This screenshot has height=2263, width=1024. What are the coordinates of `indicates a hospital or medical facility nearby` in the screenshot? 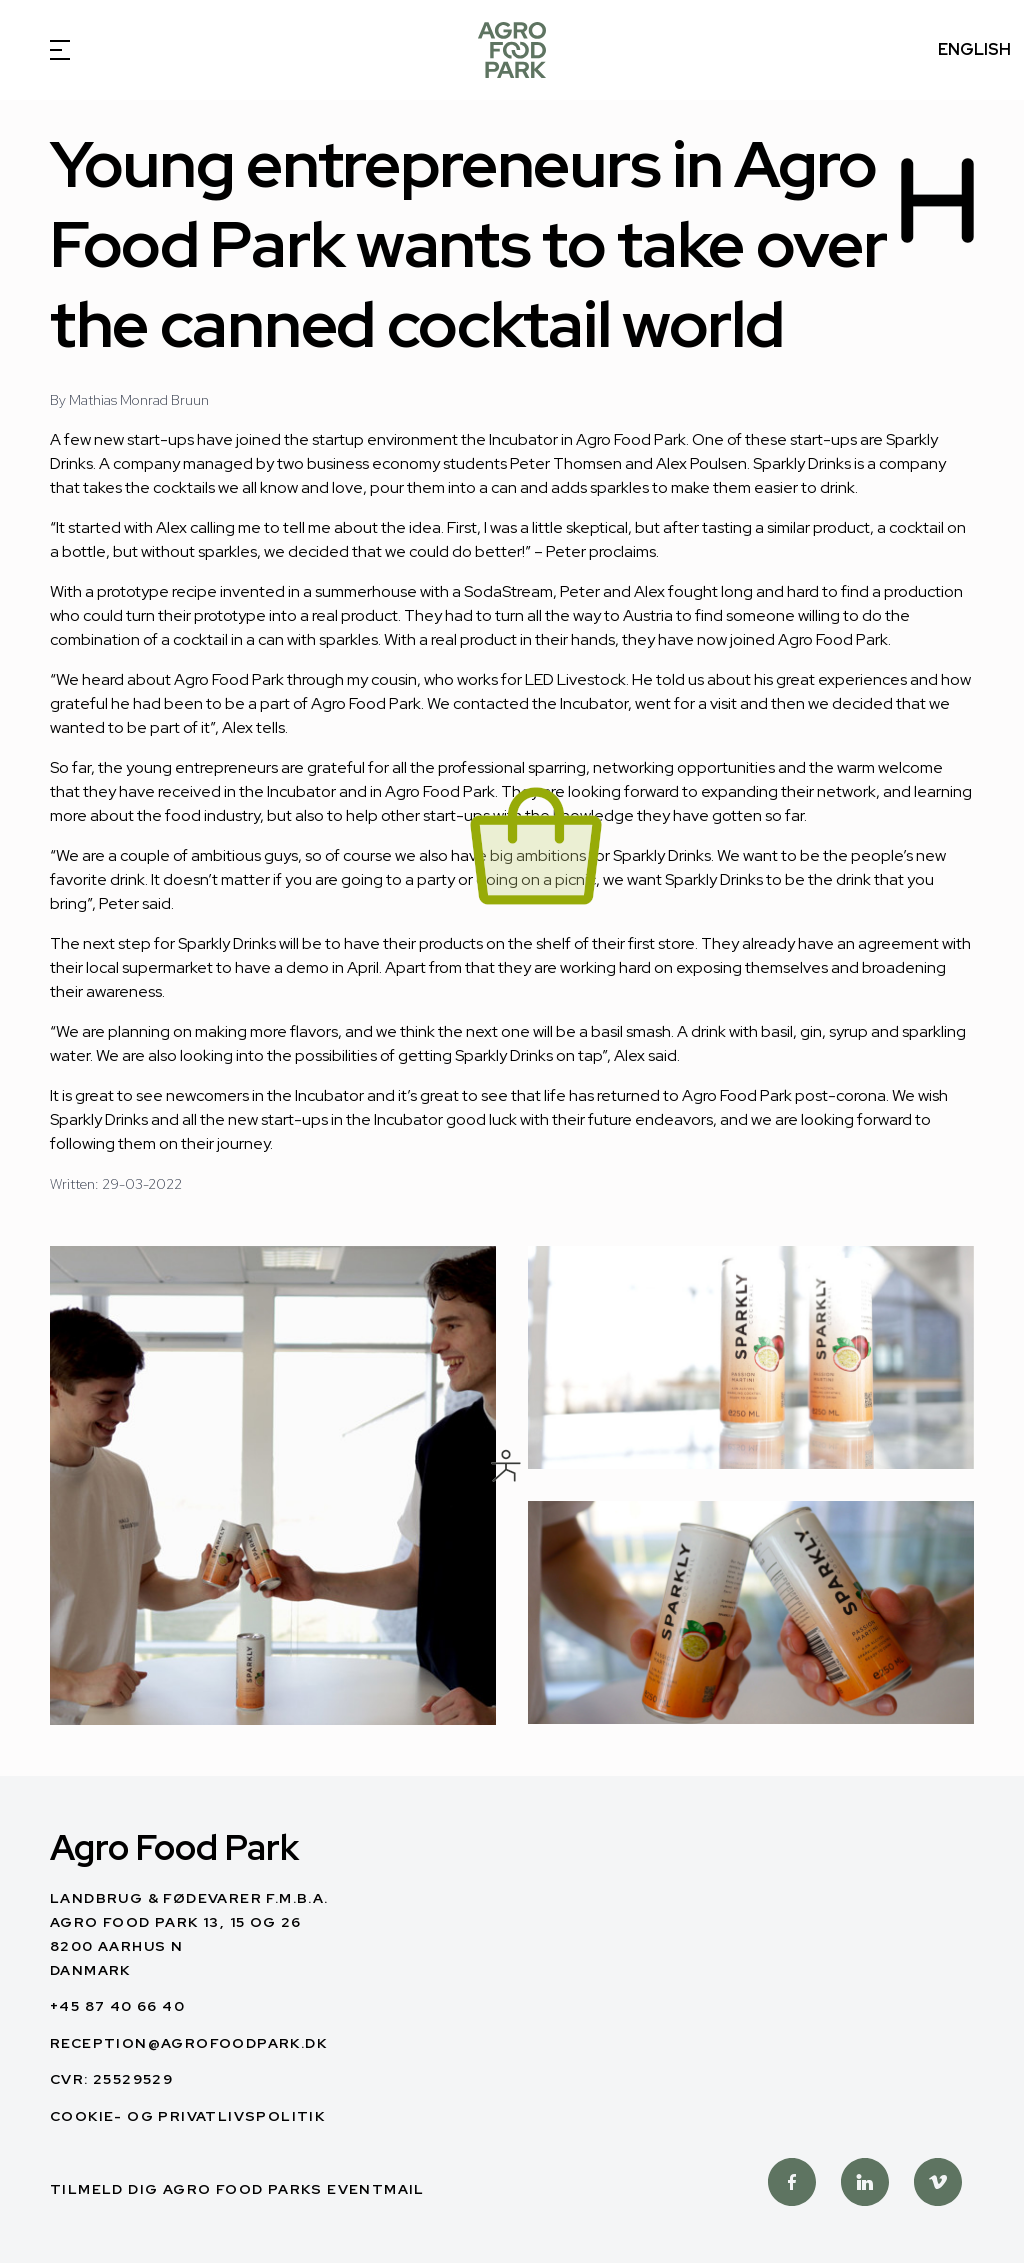 It's located at (937, 200).